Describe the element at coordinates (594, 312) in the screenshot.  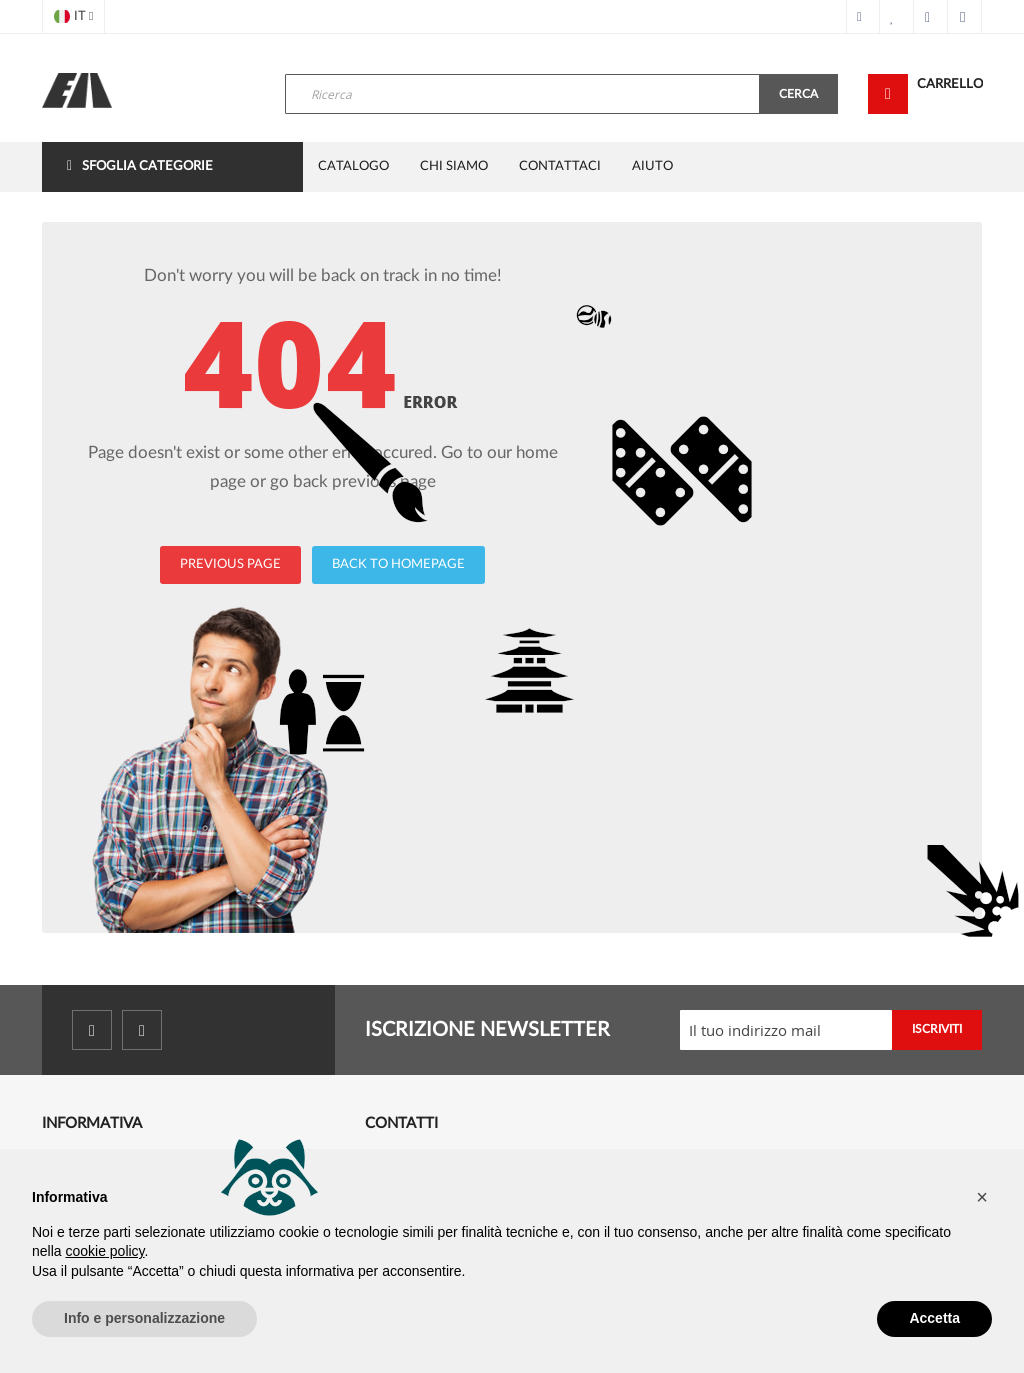
I see `play a marble game` at that location.